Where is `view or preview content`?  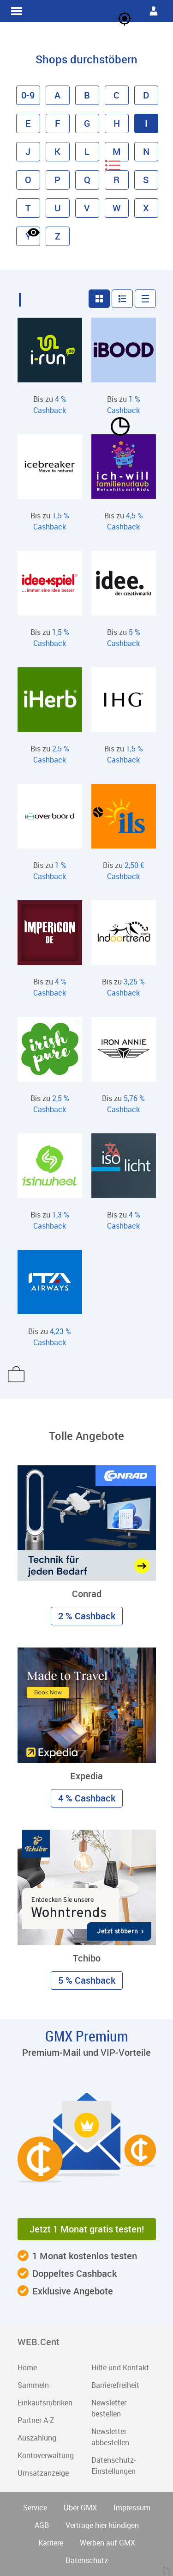
view or preview content is located at coordinates (33, 232).